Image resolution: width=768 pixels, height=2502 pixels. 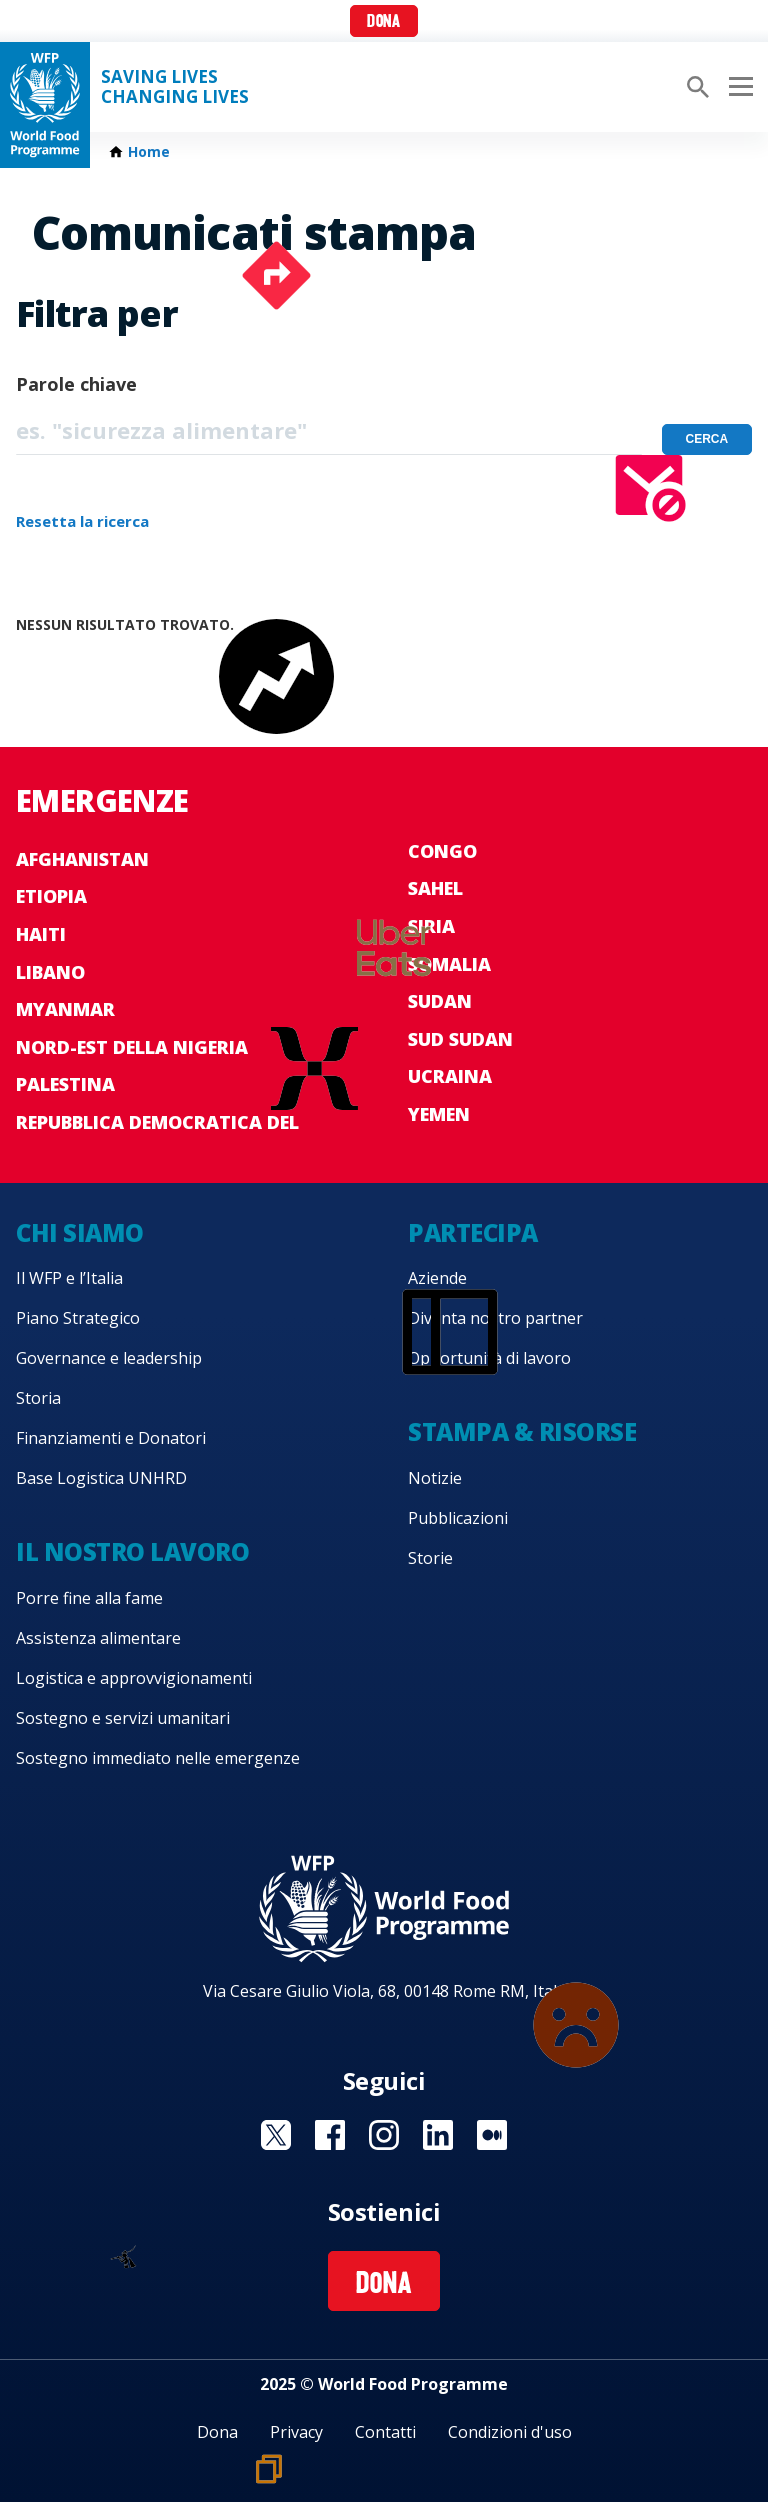 I want to click on get directions to this location, so click(x=276, y=275).